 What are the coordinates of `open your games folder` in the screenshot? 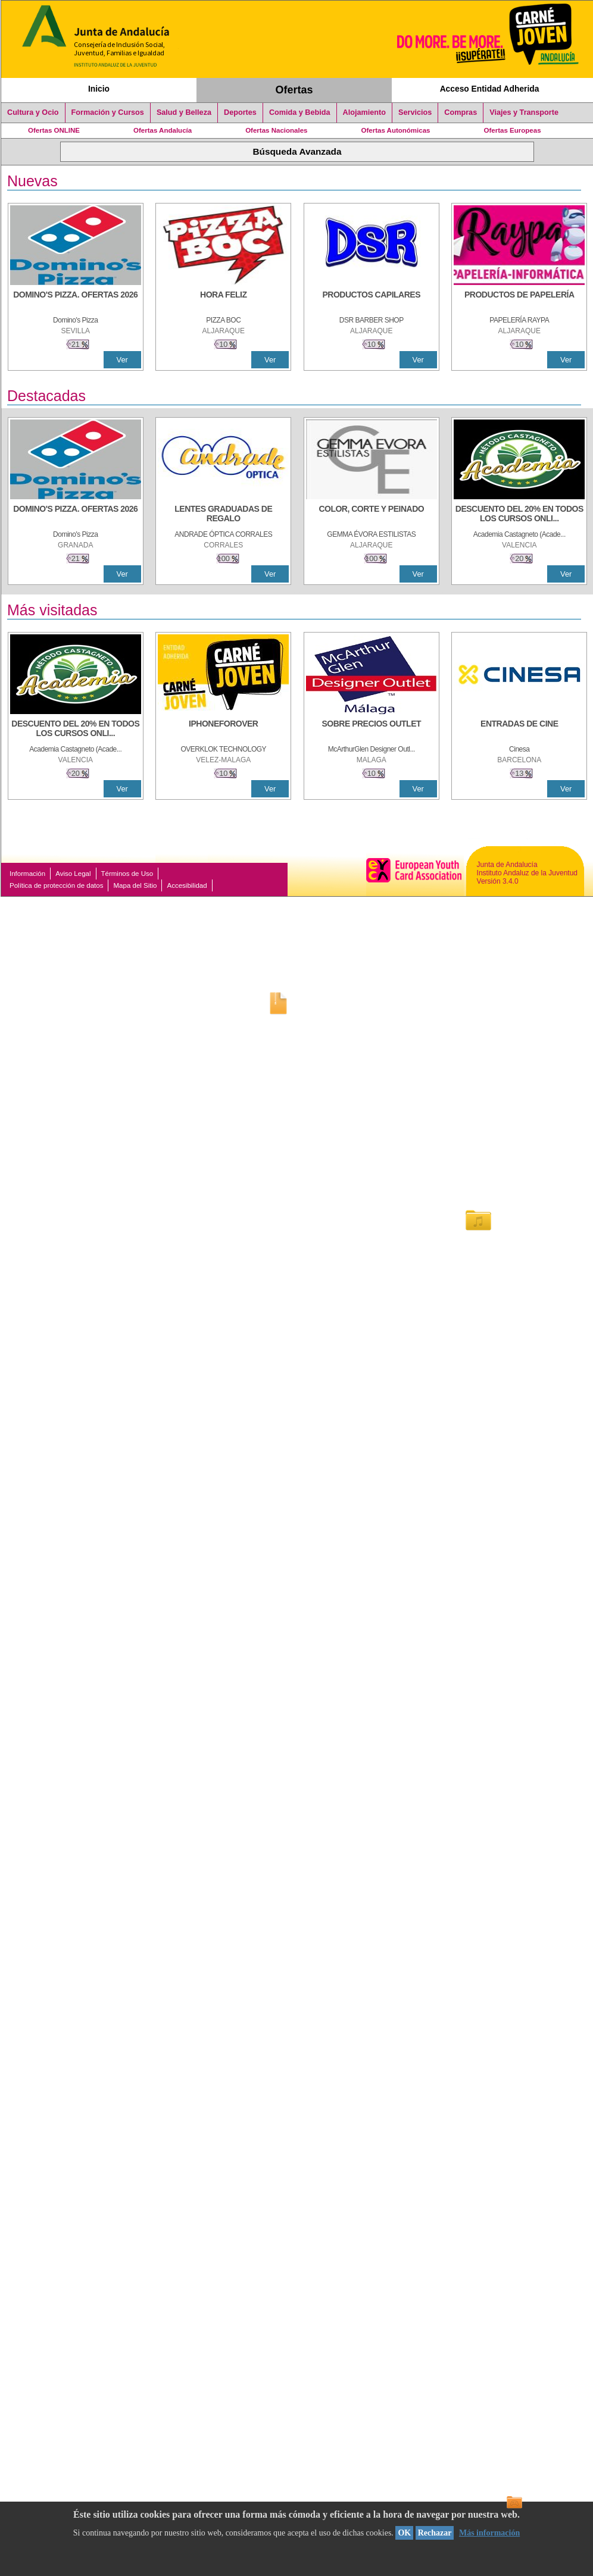 It's located at (514, 2502).